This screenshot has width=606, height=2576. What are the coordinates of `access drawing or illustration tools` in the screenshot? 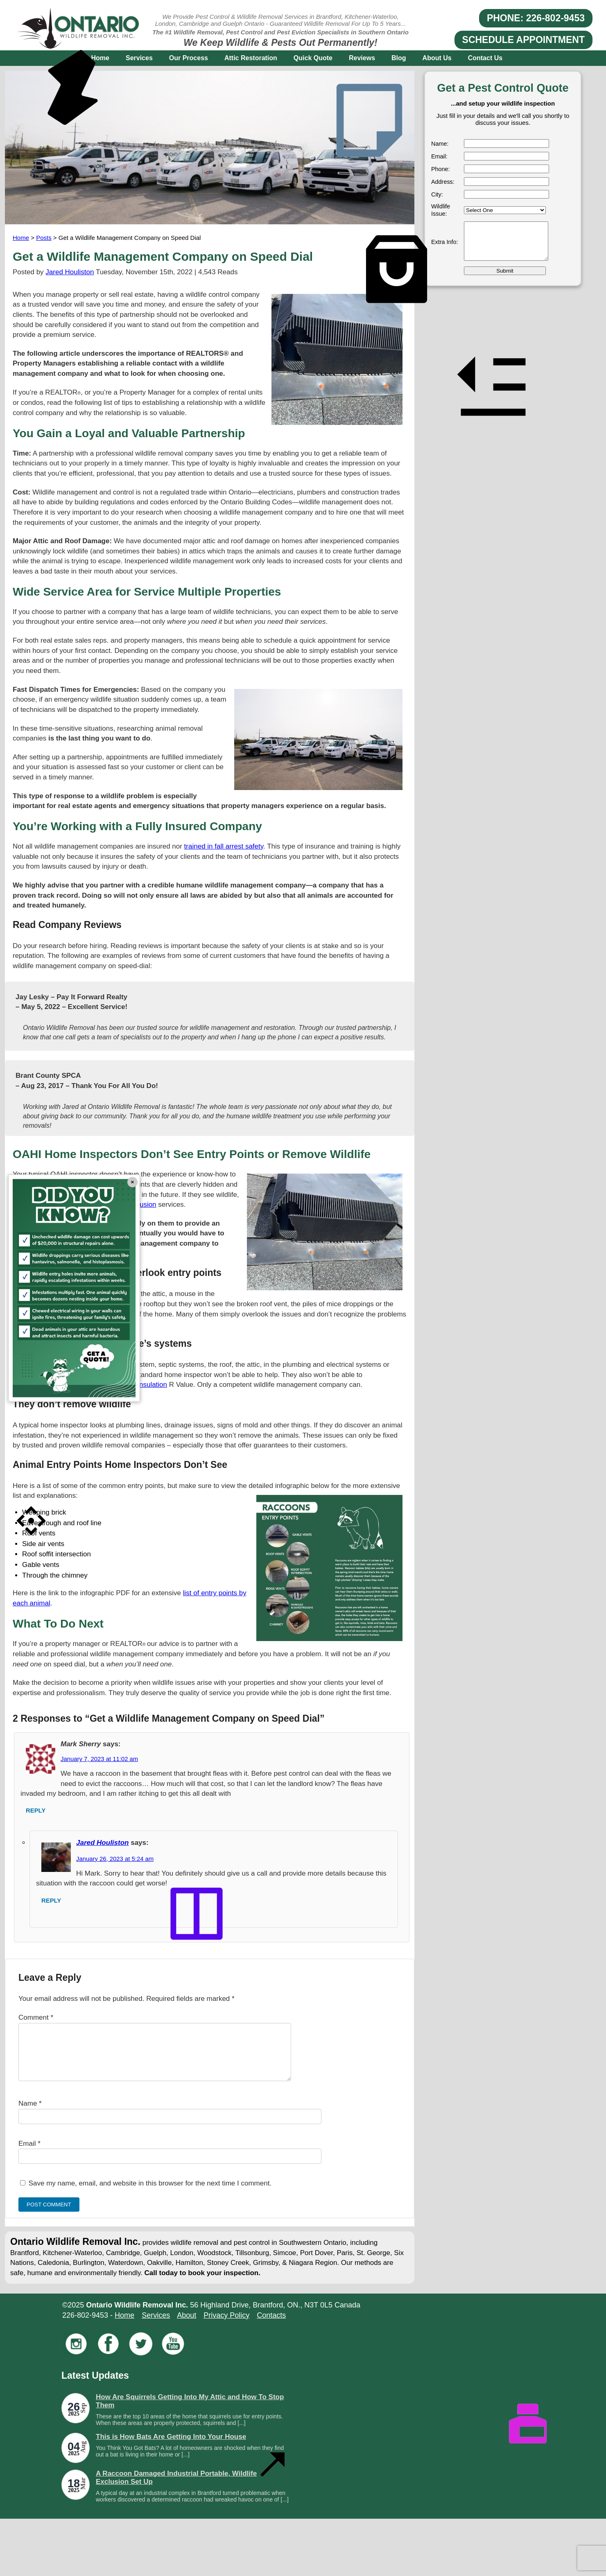 It's located at (528, 2422).